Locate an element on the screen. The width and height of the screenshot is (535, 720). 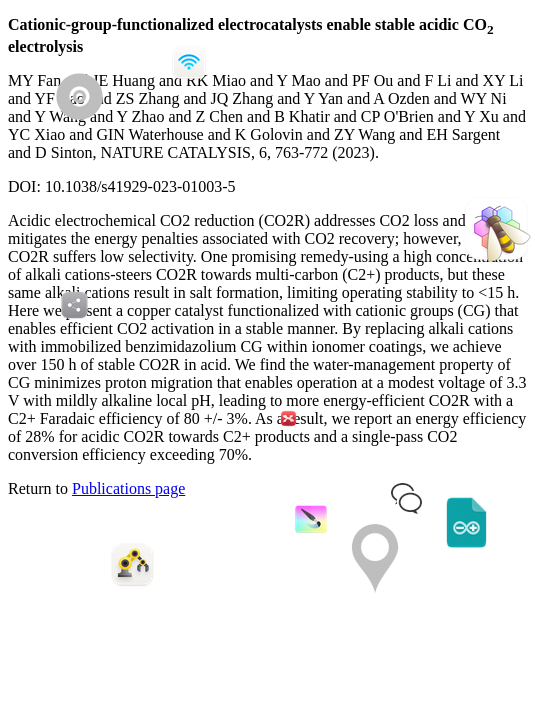
open messaging or chat application is located at coordinates (406, 498).